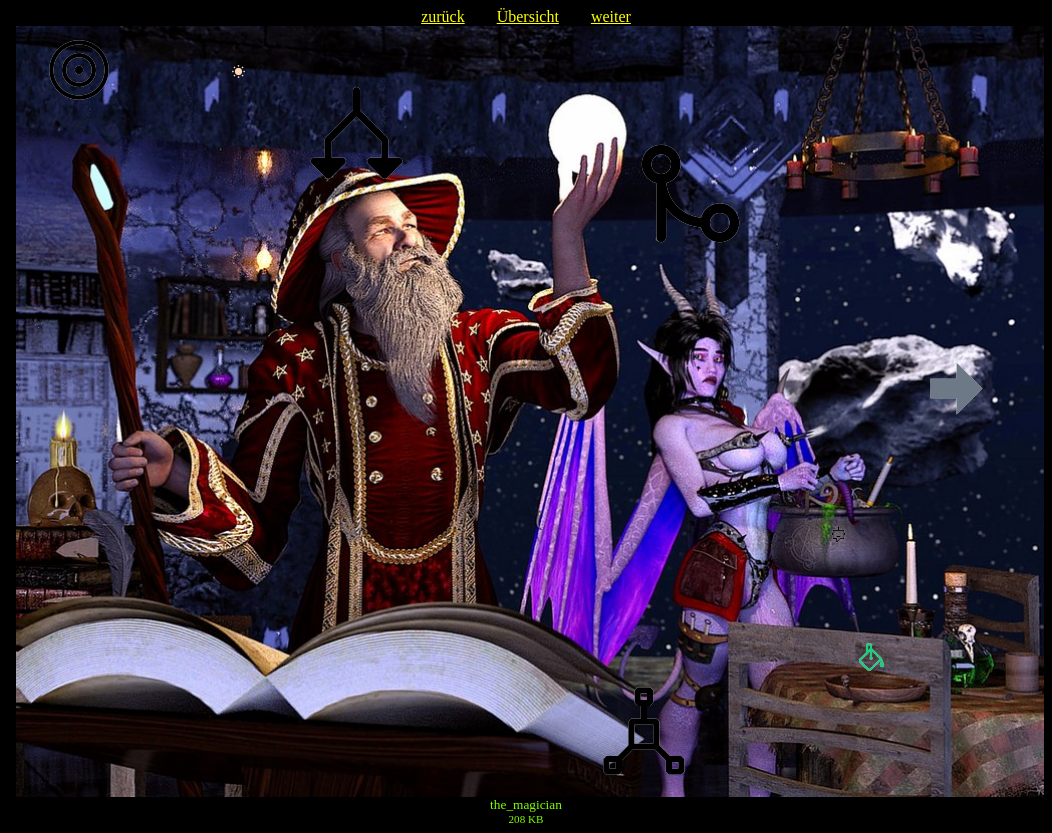 The width and height of the screenshot is (1052, 833). What do you see at coordinates (838, 534) in the screenshot?
I see `access chatbot or automated assistant` at bounding box center [838, 534].